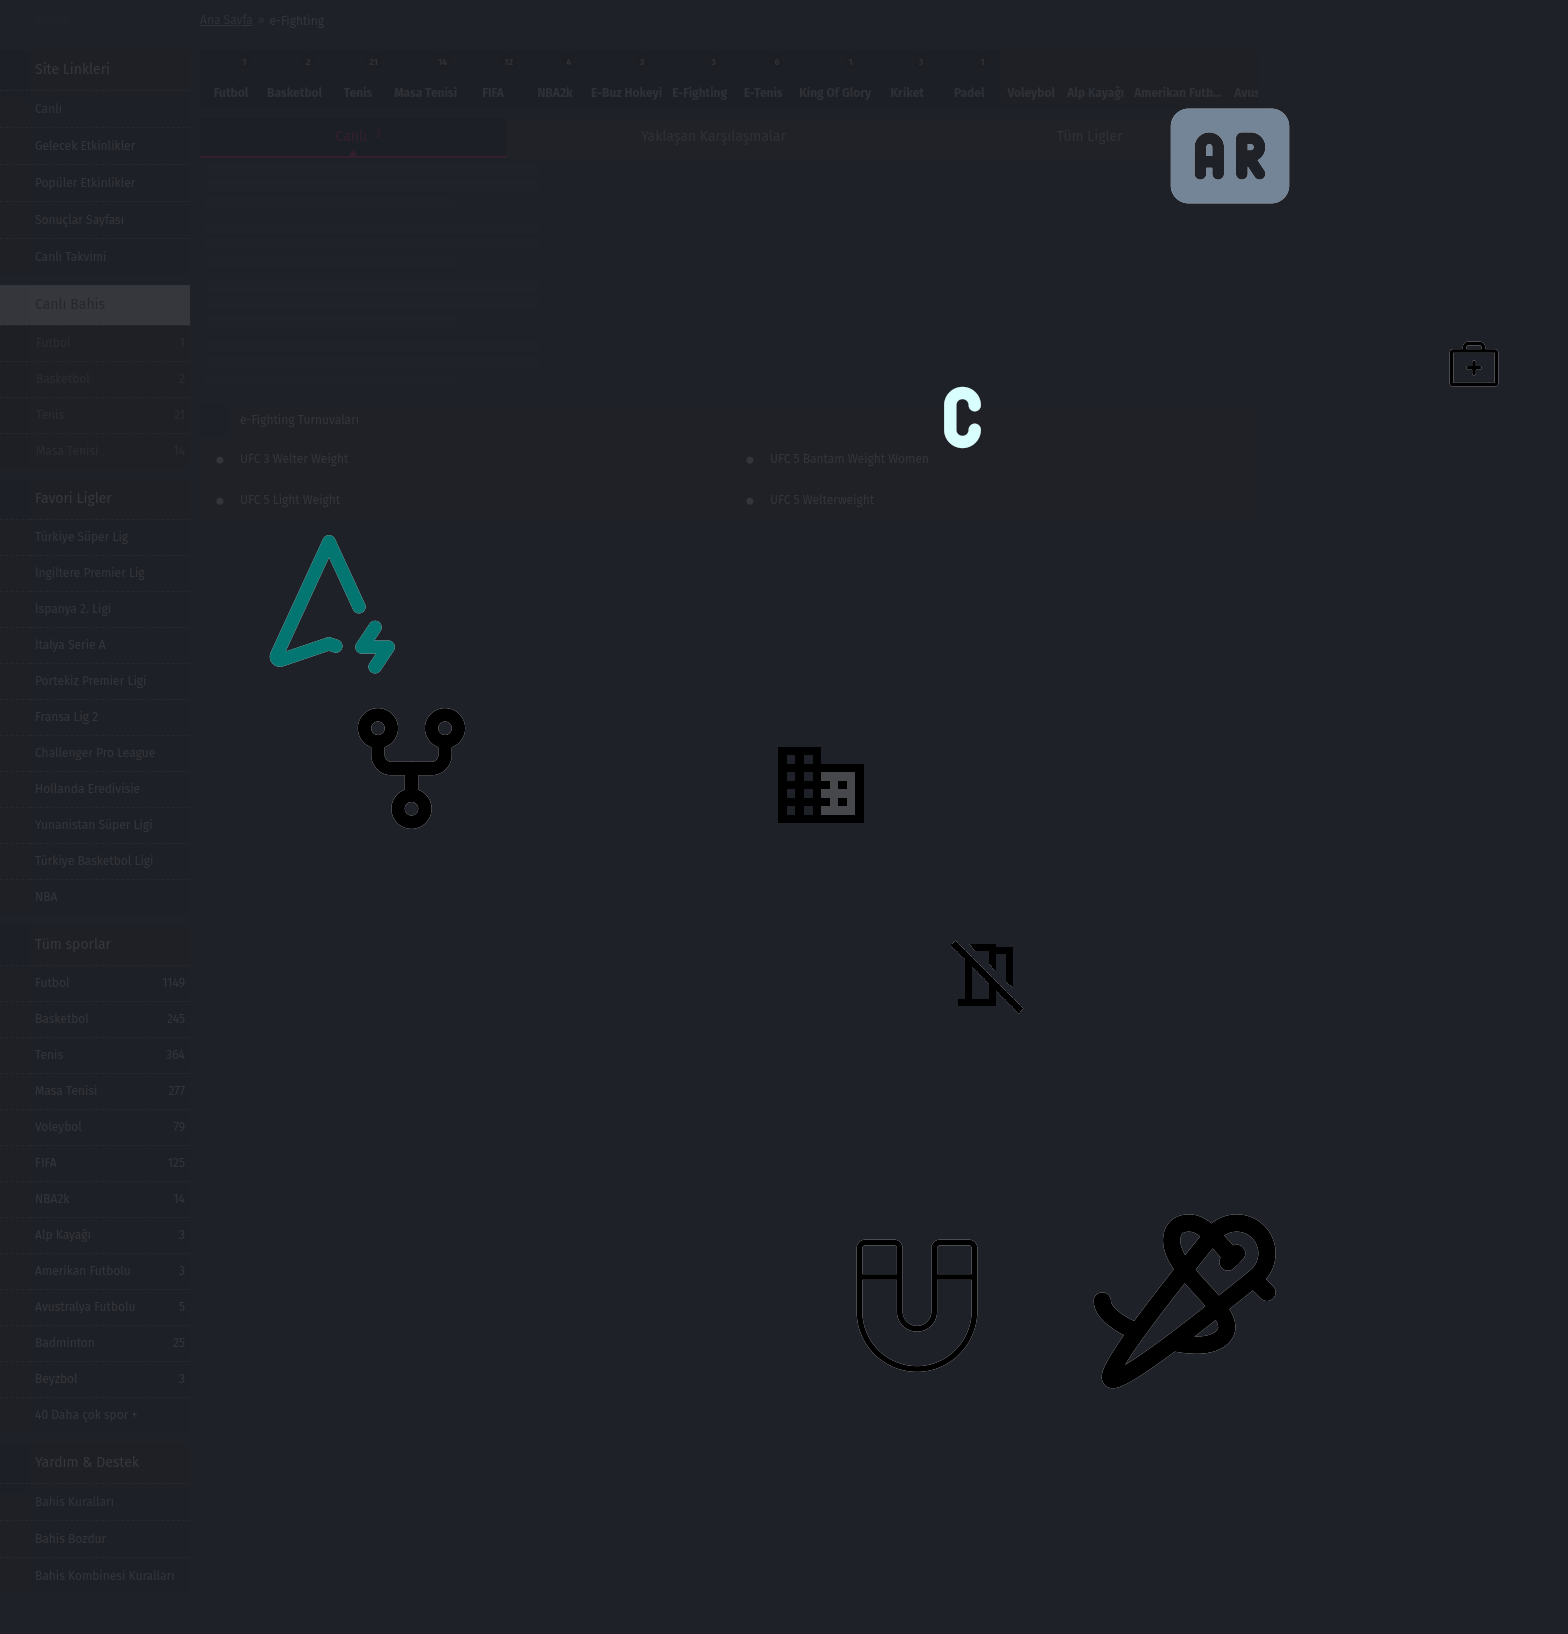 The image size is (1568, 1634). Describe the element at coordinates (1474, 366) in the screenshot. I see `access health or medical resources` at that location.